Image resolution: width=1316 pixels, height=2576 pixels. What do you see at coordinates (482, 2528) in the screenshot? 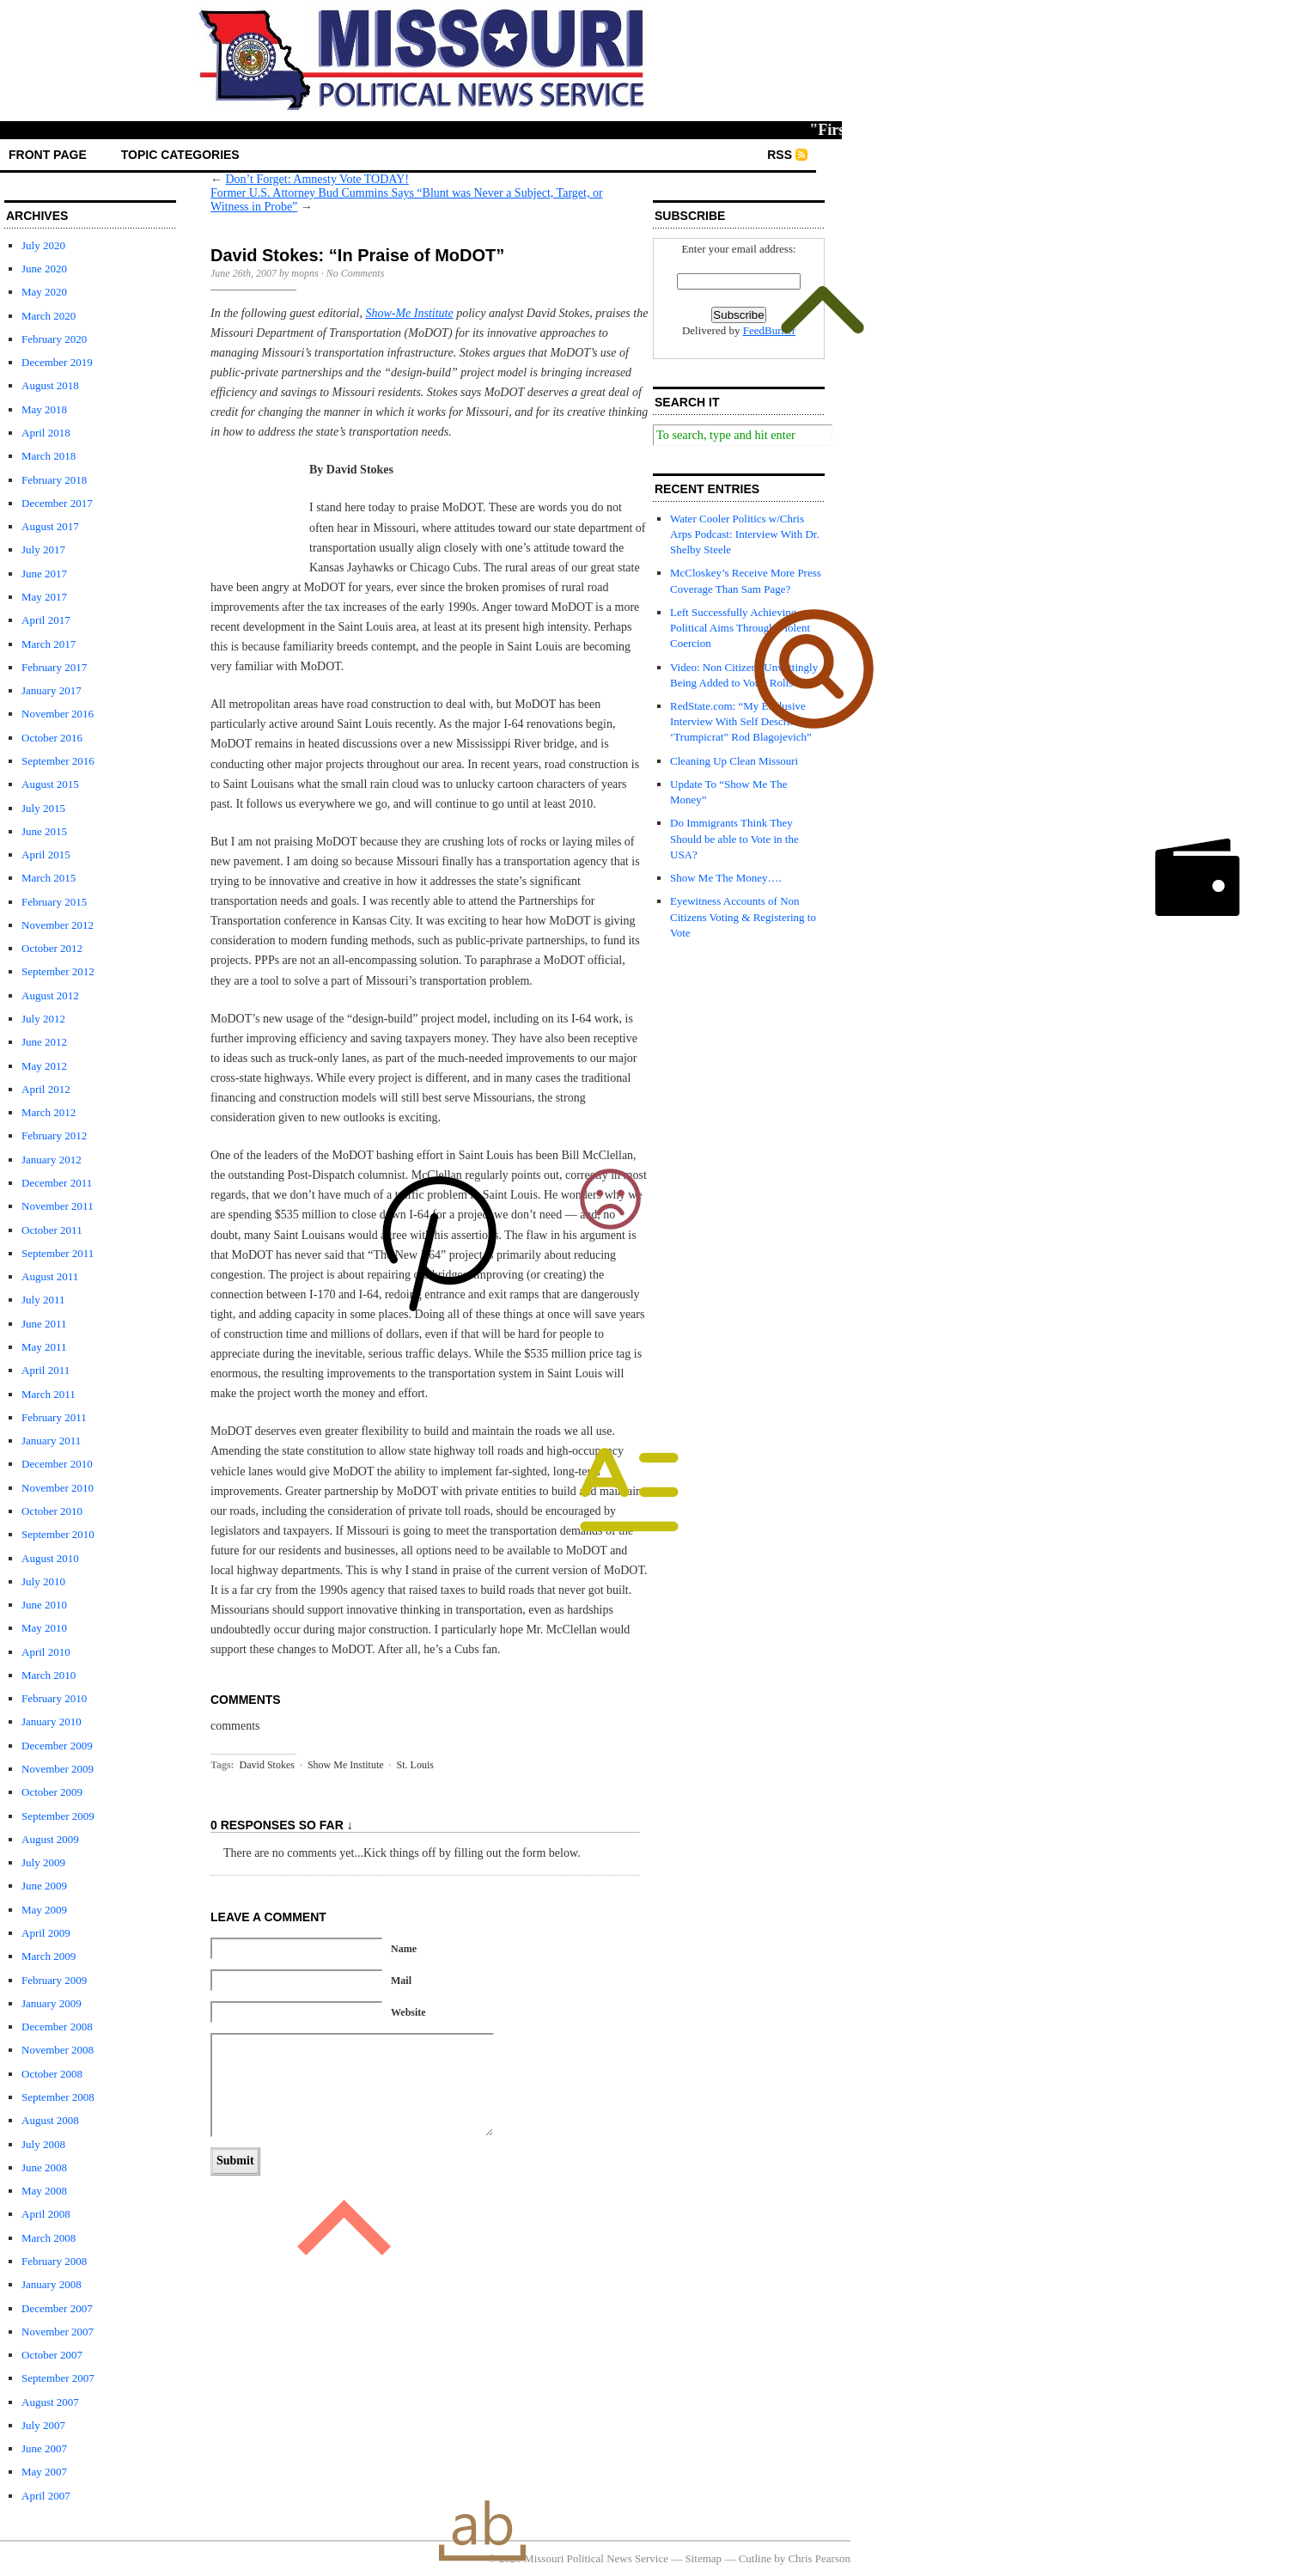
I see `toggle whole word search matching` at bounding box center [482, 2528].